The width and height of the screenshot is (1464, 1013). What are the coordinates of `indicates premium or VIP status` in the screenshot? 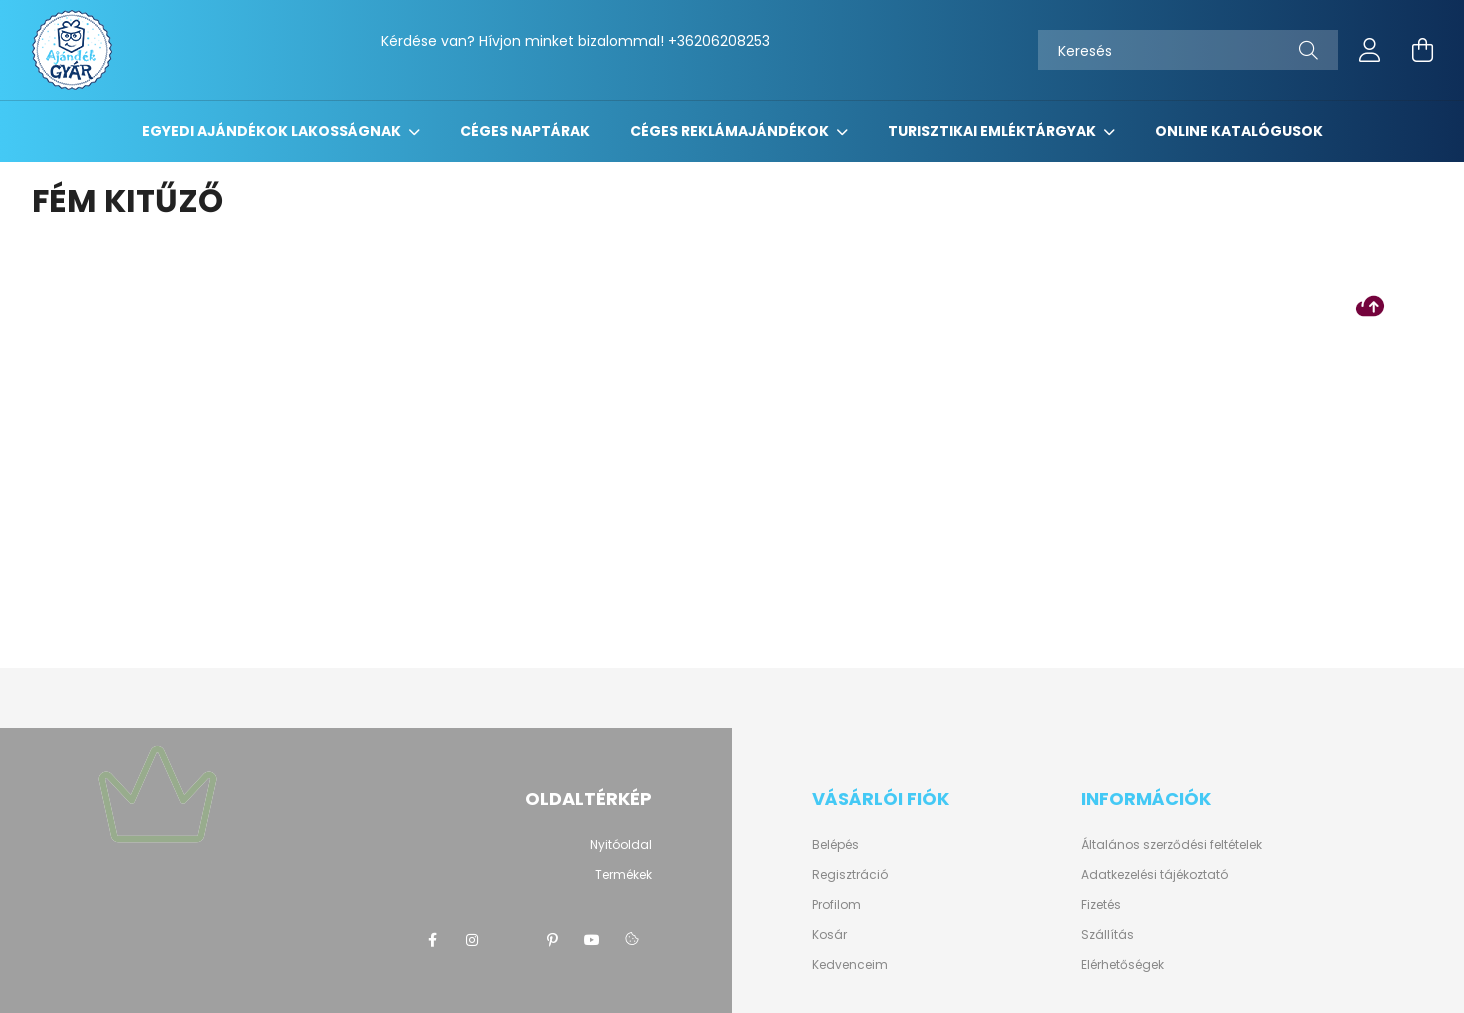 It's located at (157, 800).